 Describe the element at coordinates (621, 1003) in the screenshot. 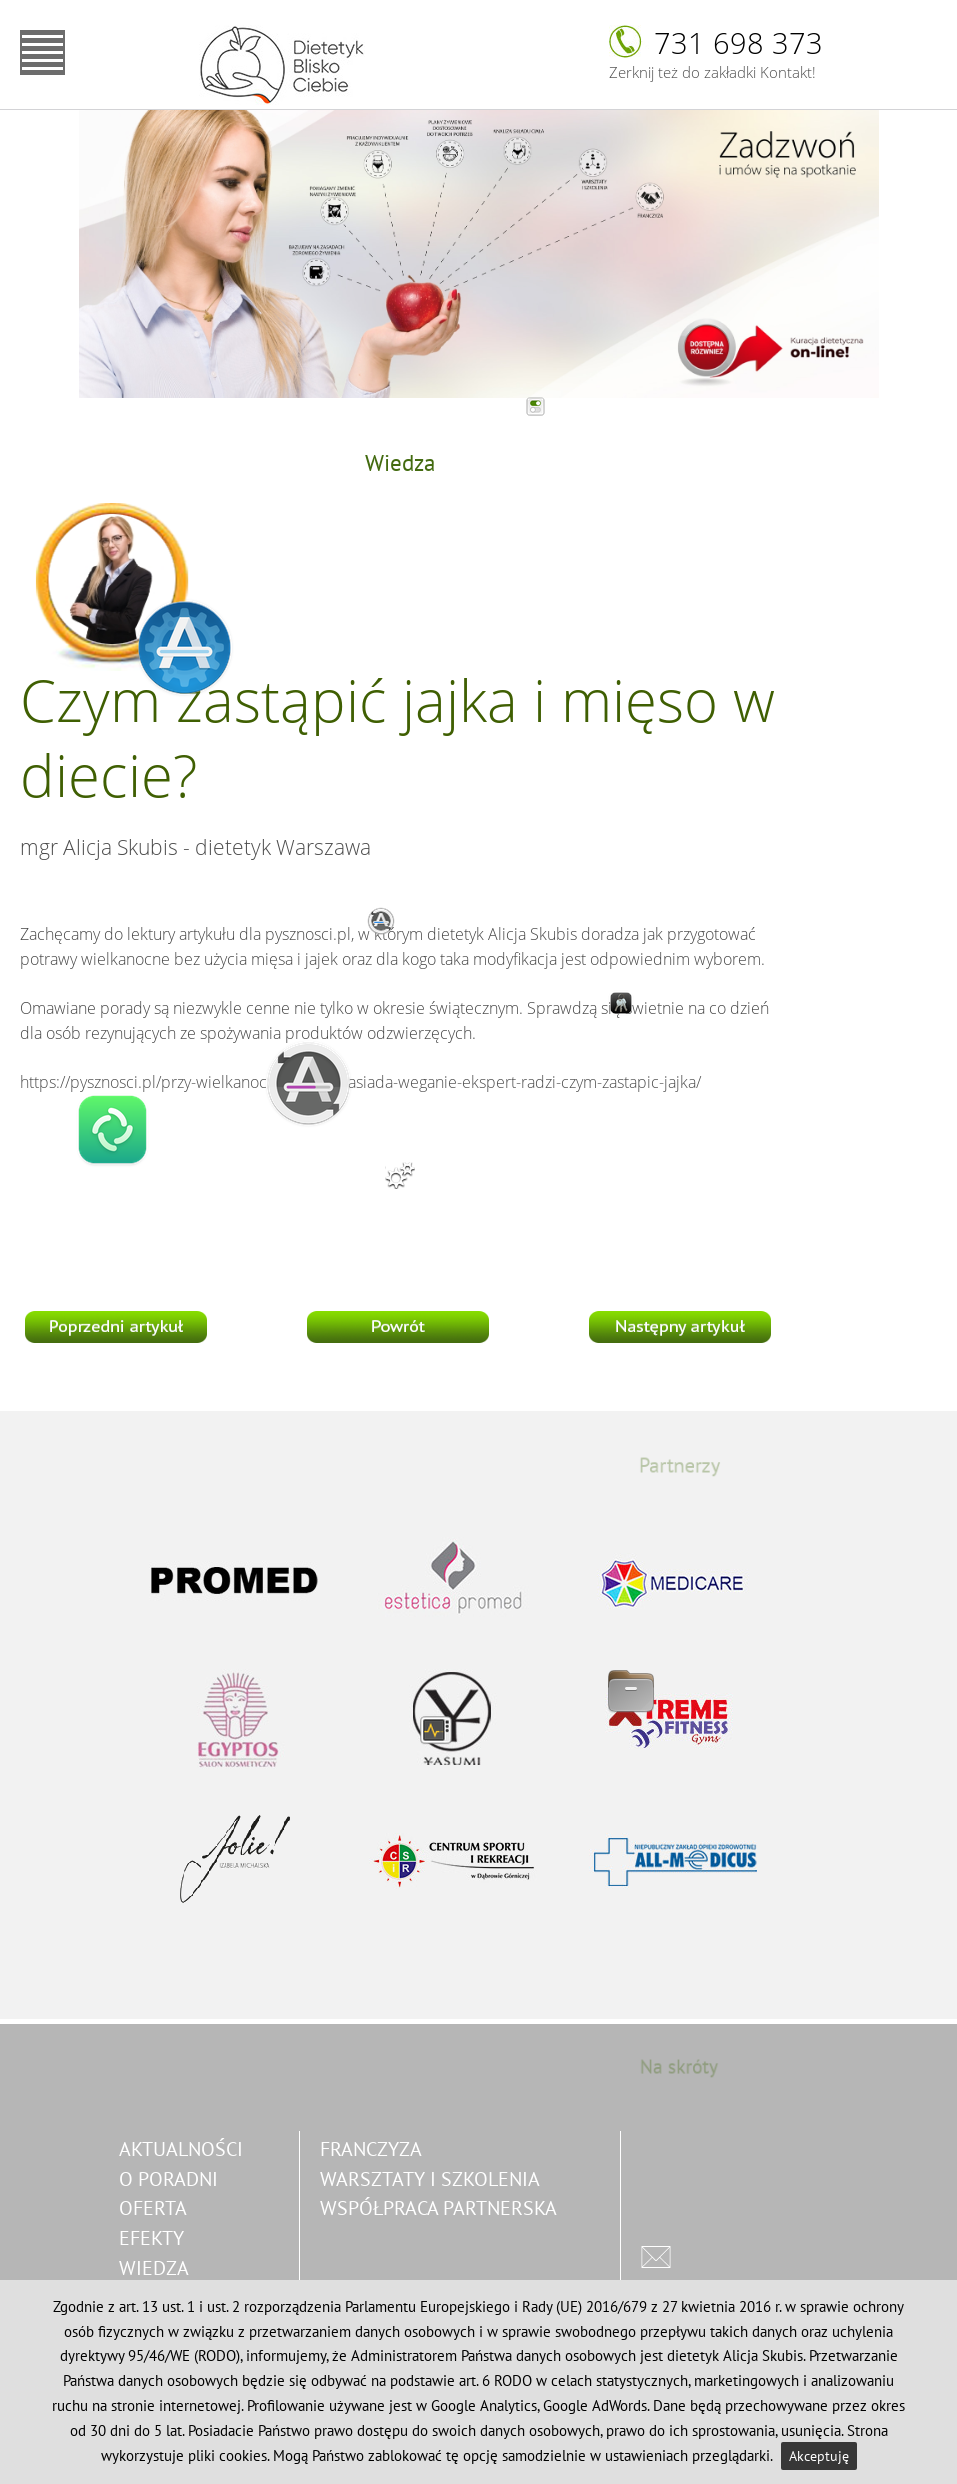

I see `open keychain access to manage saved passwords` at that location.